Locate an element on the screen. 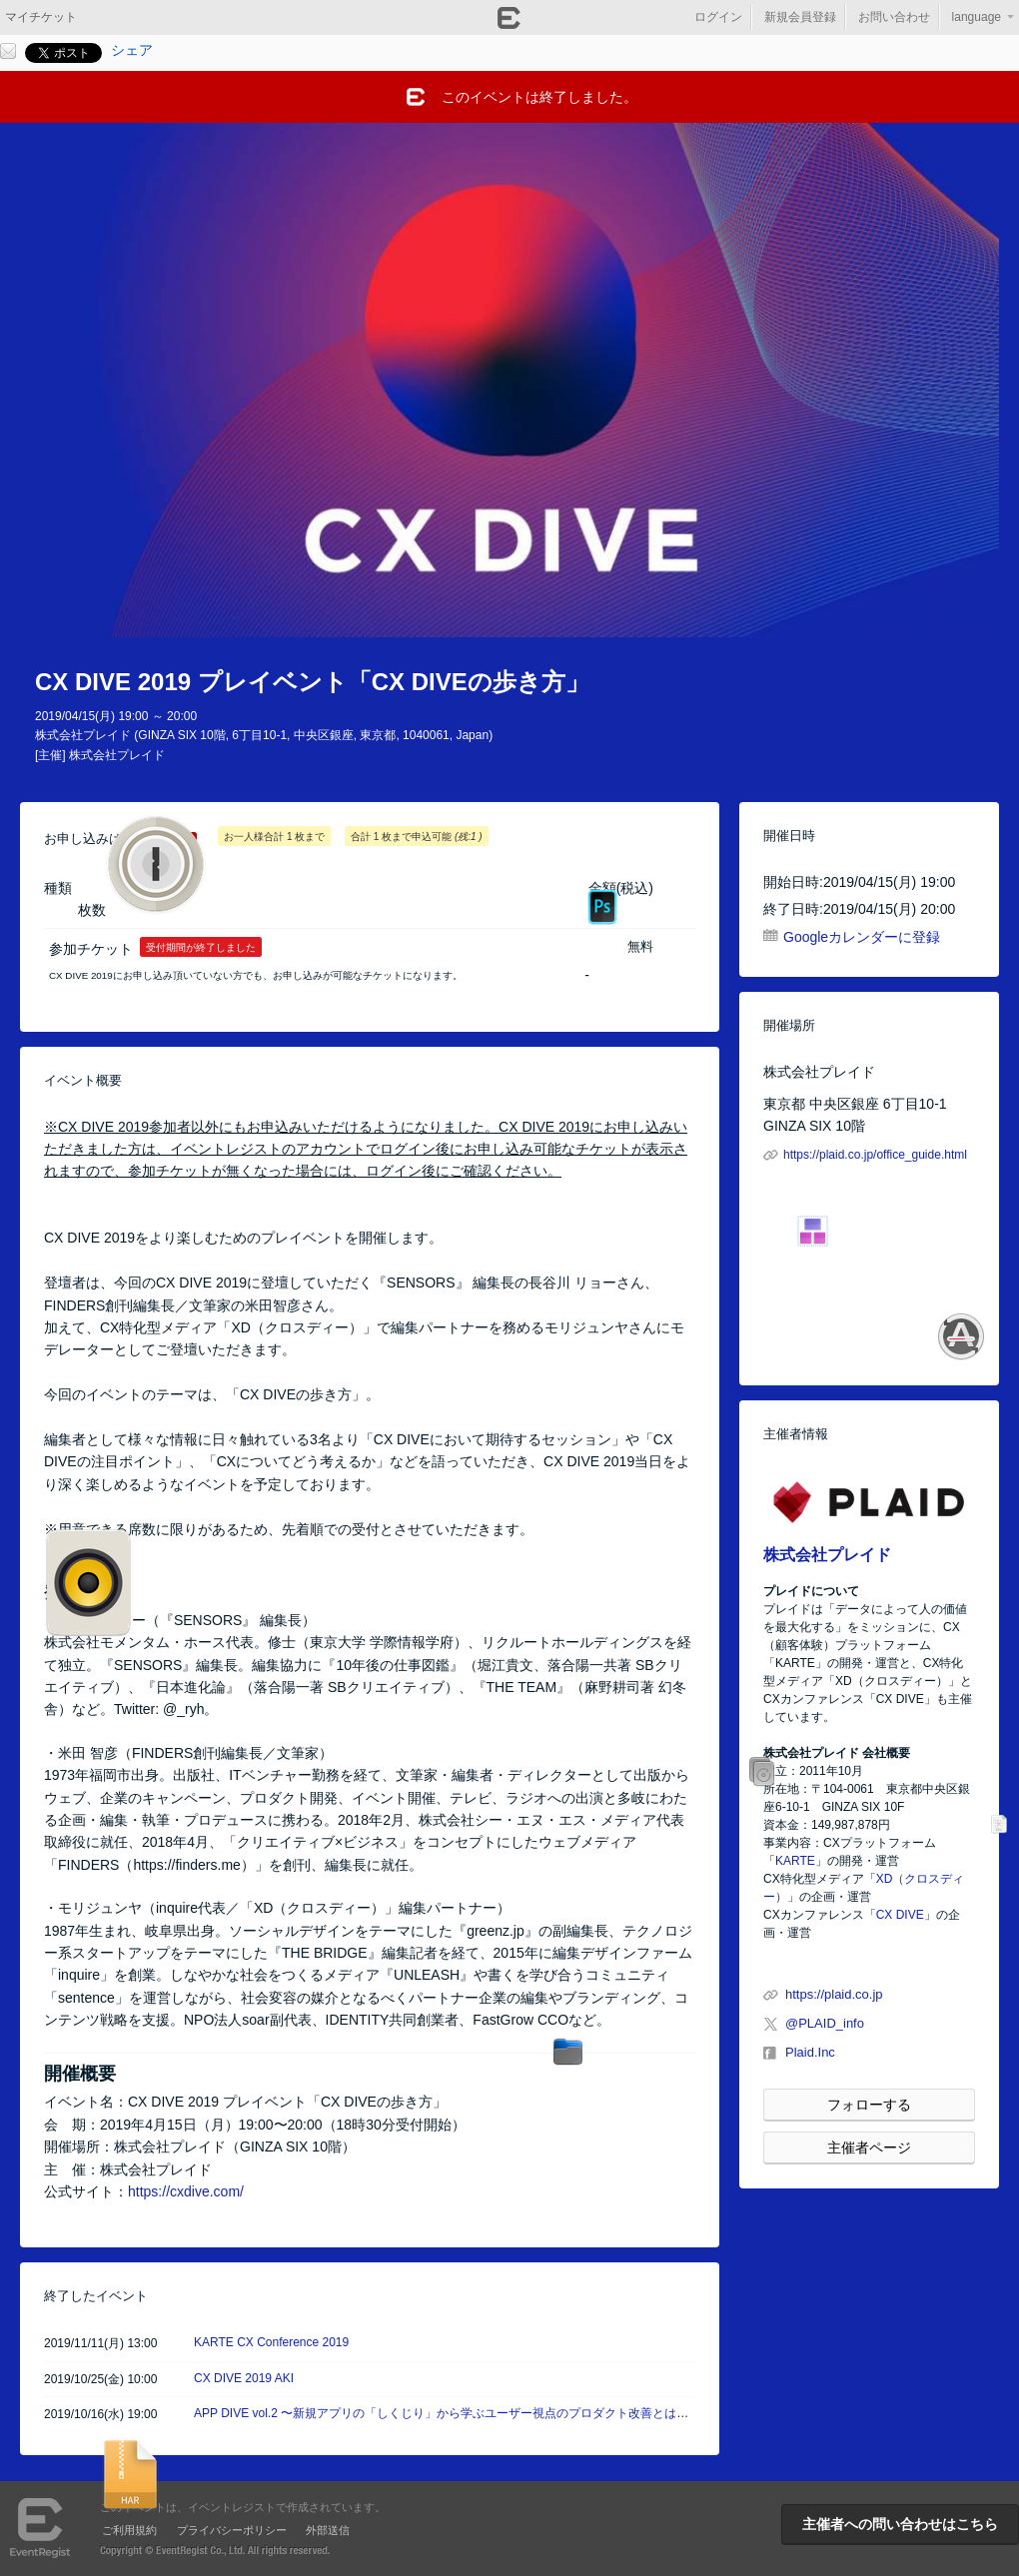 This screenshot has width=1019, height=2576. xar archive file type indicator is located at coordinates (130, 2475).